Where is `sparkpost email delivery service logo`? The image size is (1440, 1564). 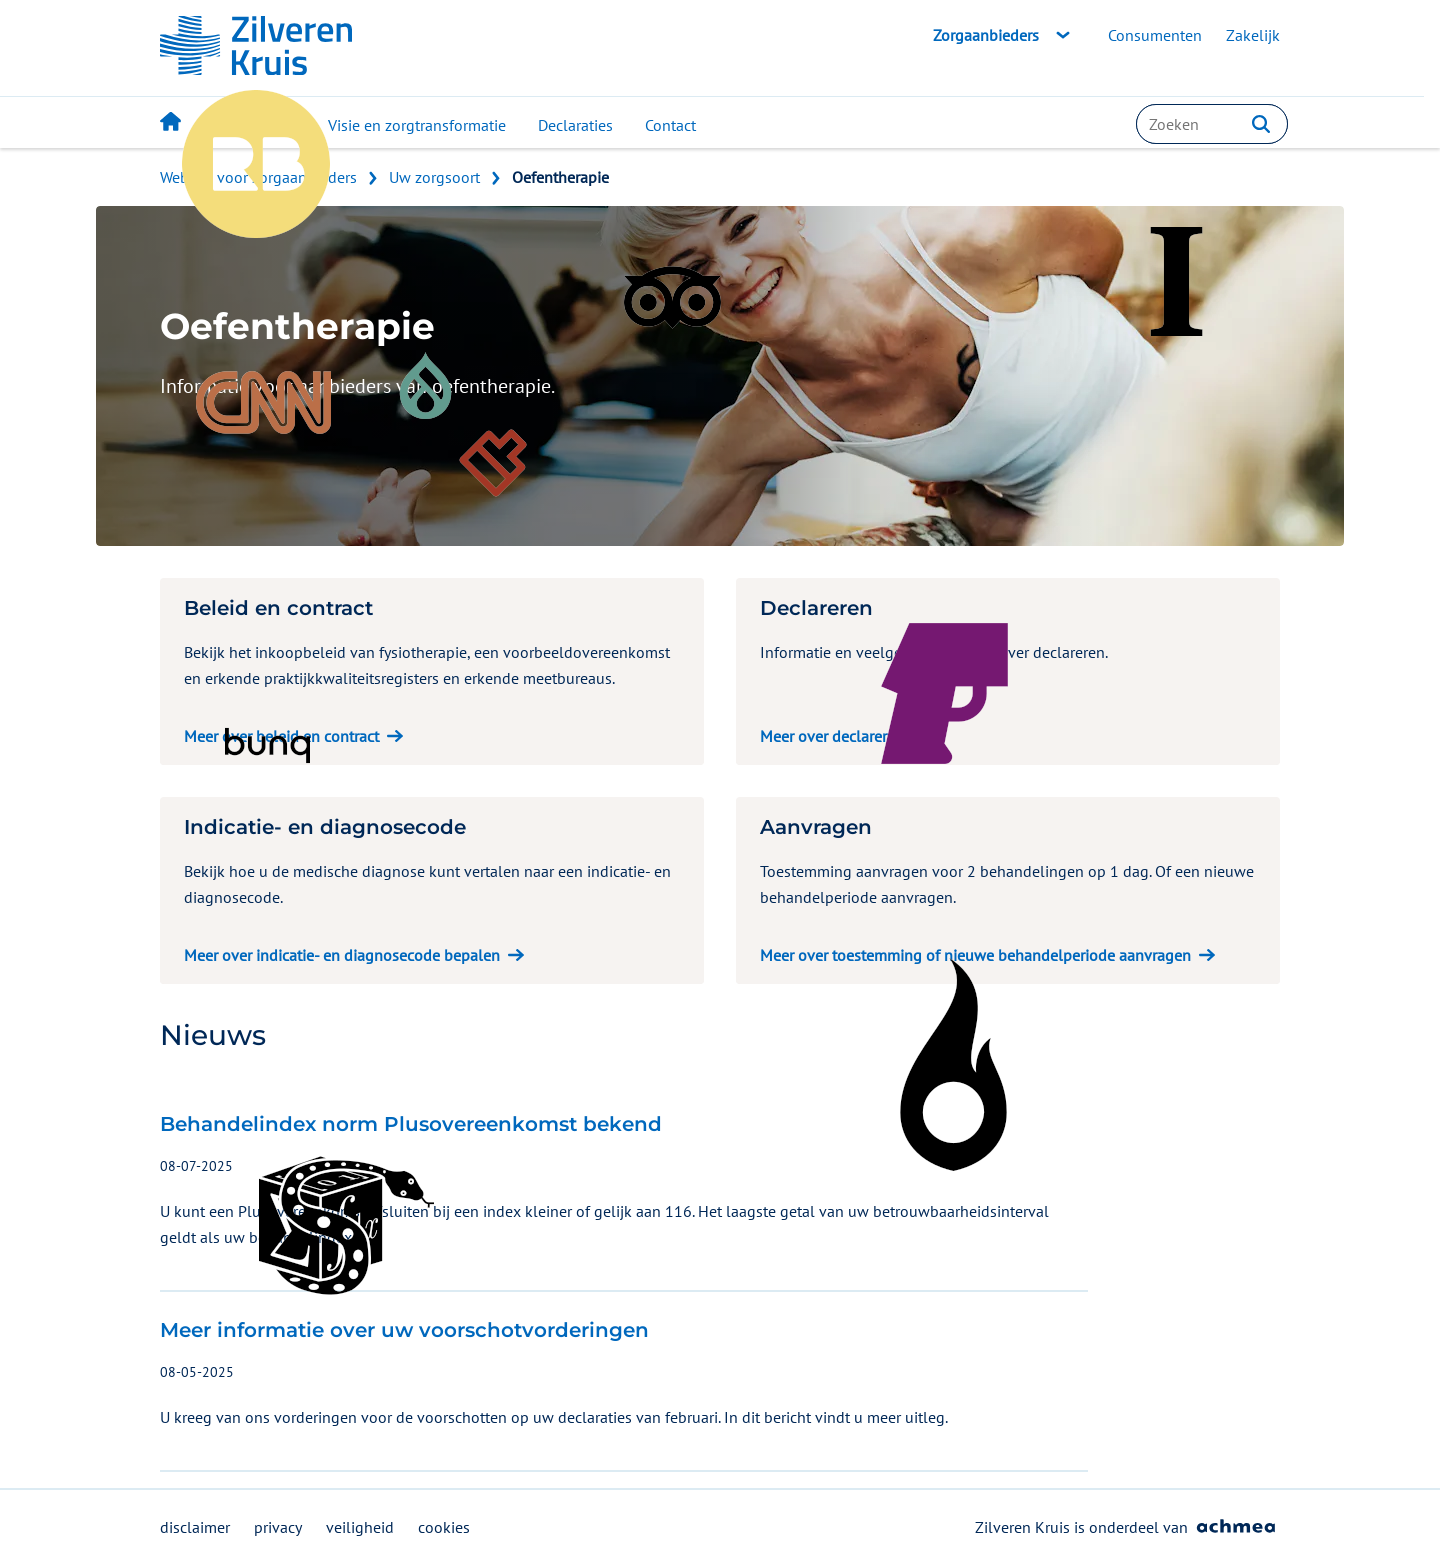
sparkpost email delivery service logo is located at coordinates (953, 1064).